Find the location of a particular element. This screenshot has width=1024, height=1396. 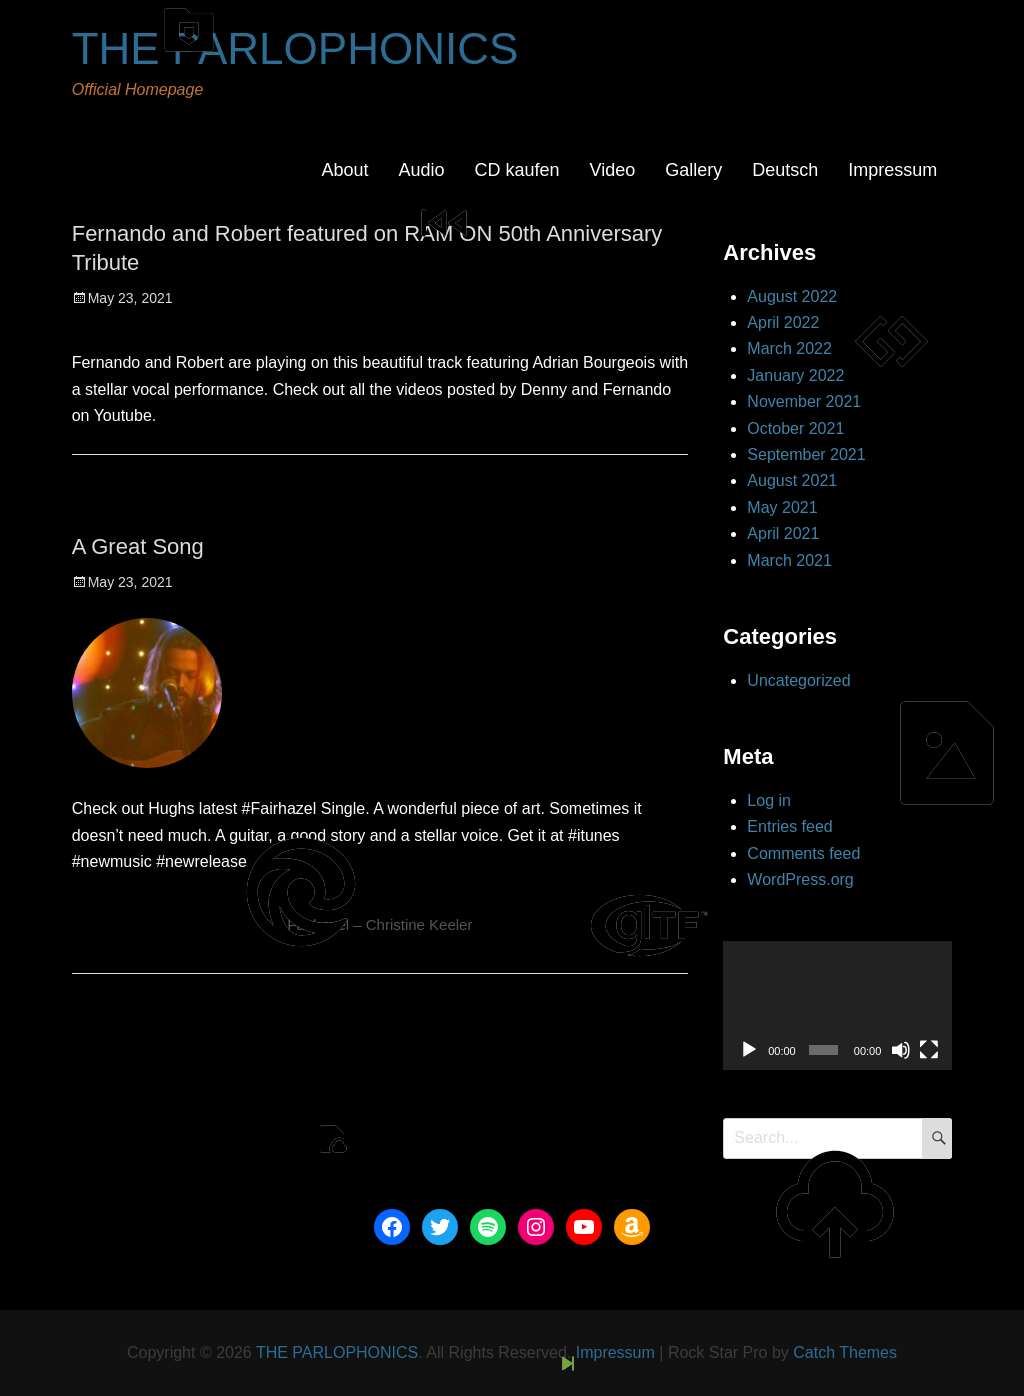

access protected or secure files is located at coordinates (189, 30).